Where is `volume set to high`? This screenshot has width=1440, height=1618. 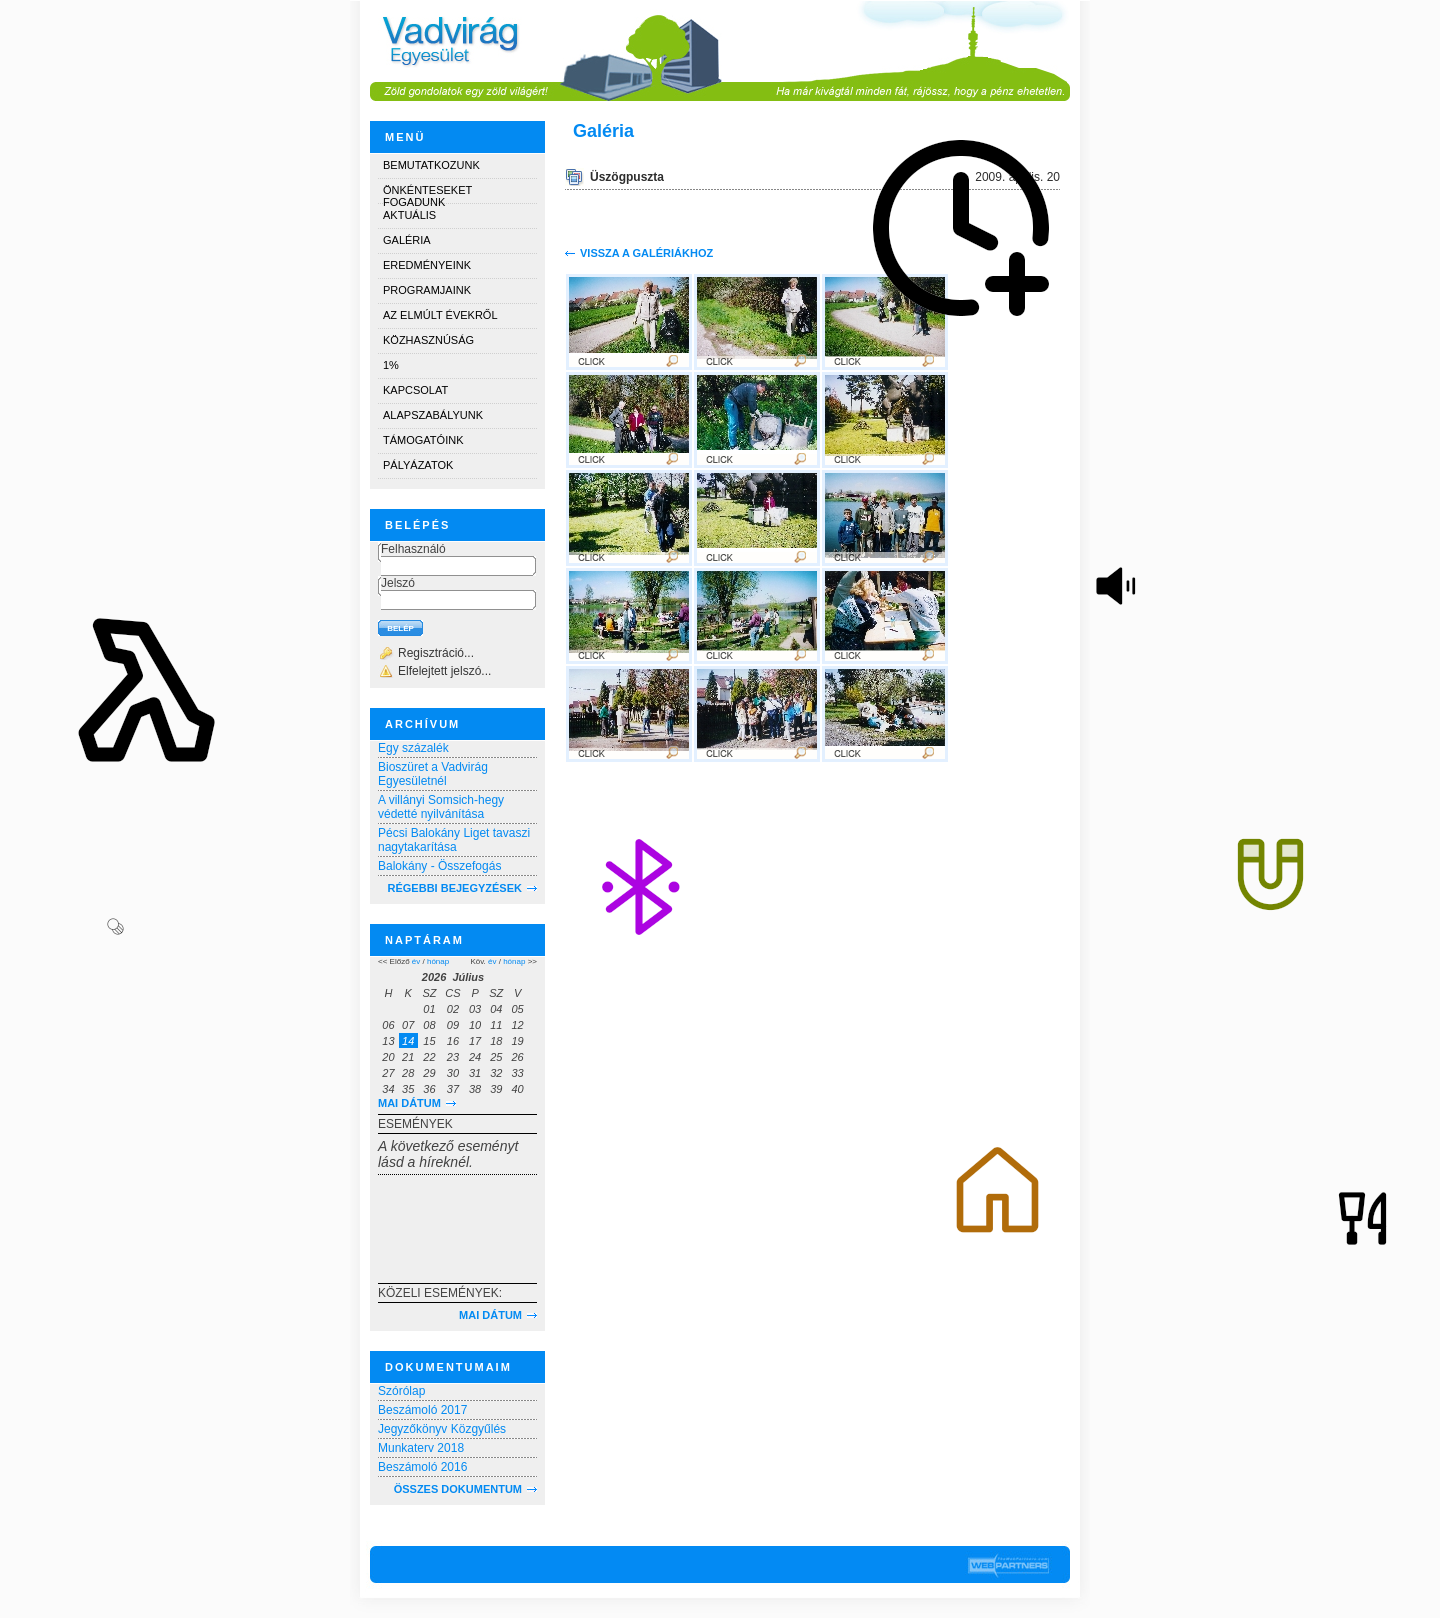
volume set to high is located at coordinates (1115, 586).